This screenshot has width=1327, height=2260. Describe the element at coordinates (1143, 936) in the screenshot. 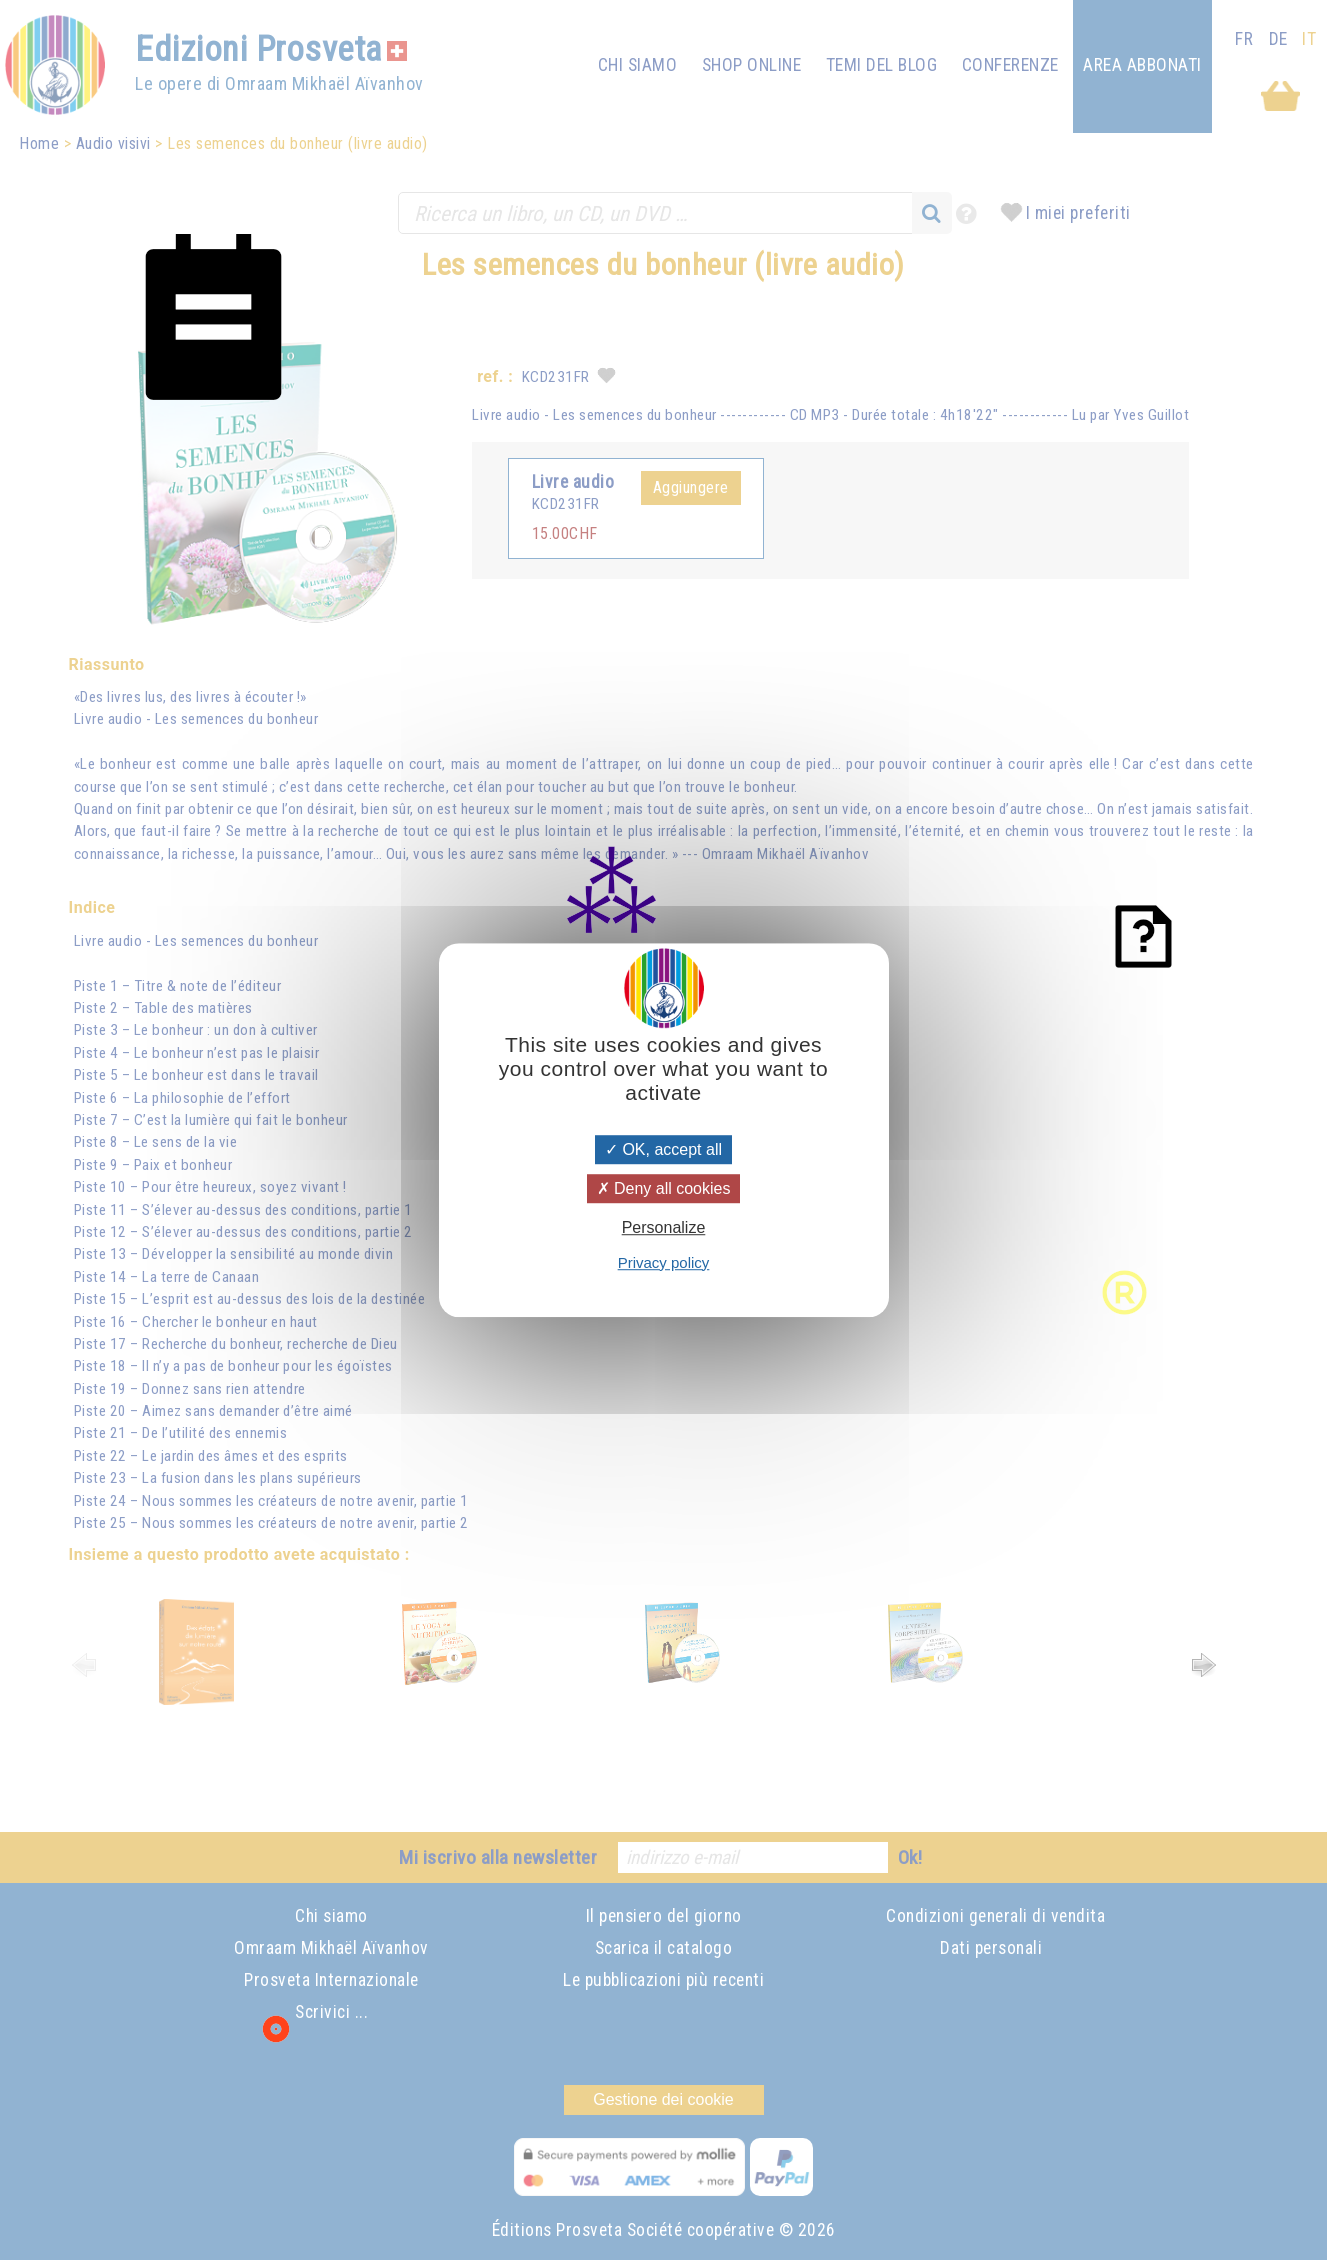

I see `unknown or unrecognized file type` at that location.